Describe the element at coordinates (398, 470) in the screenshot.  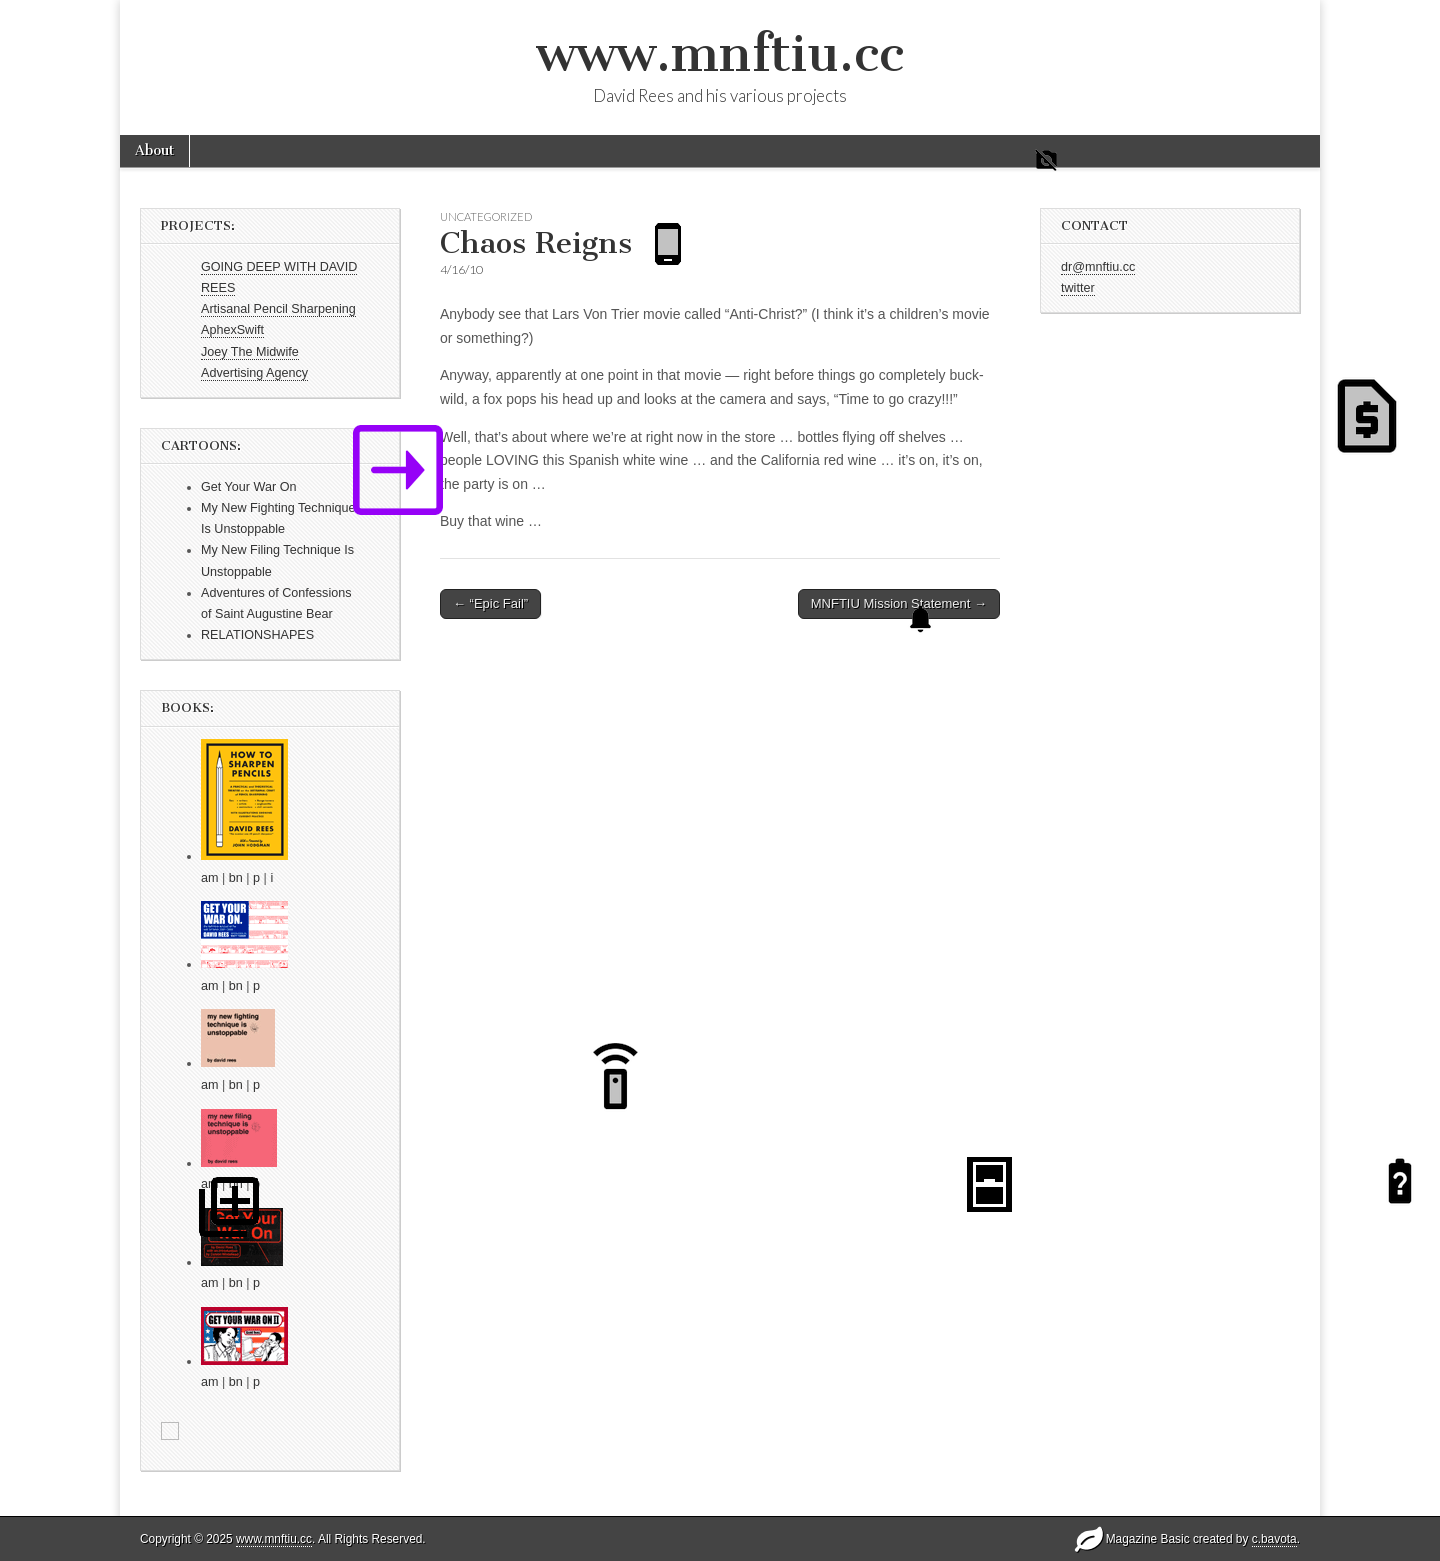
I see `indicates a renamed file in a diff view` at that location.